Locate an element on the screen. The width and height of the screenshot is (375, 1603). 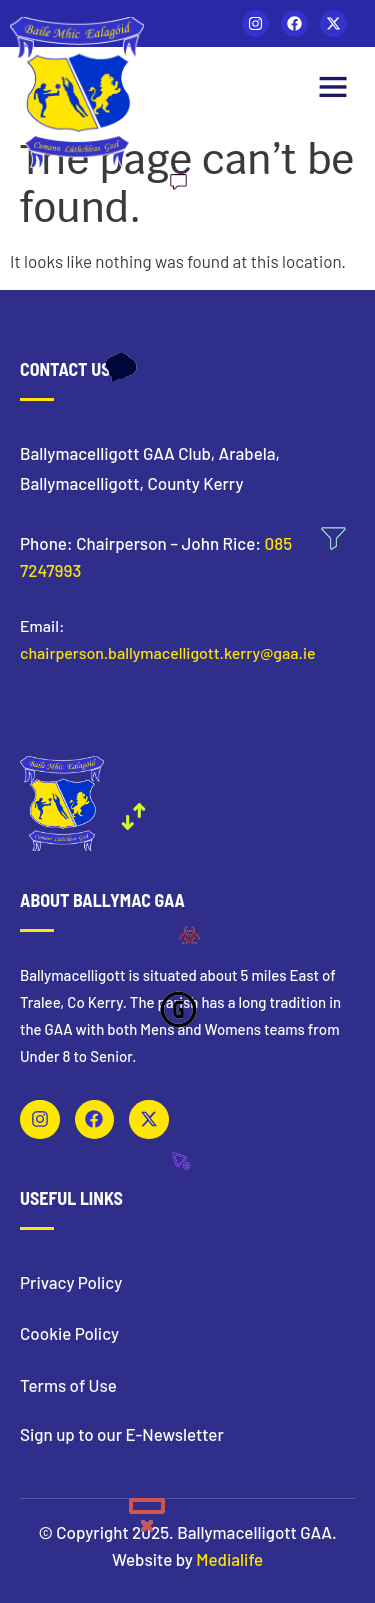
google account or google-related feature is located at coordinates (178, 1009).